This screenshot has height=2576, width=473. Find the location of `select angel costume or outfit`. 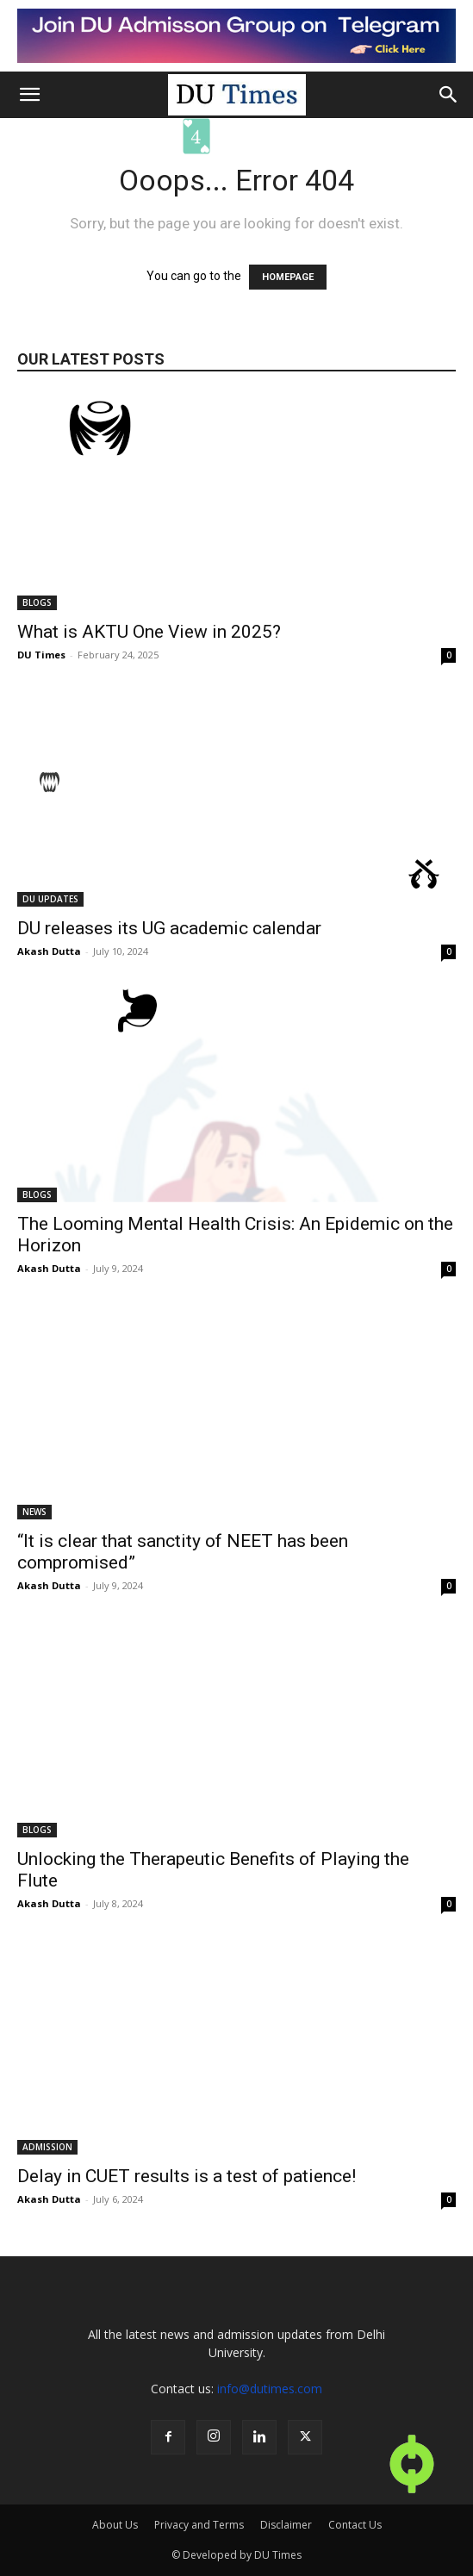

select angel costume or outfit is located at coordinates (99, 430).